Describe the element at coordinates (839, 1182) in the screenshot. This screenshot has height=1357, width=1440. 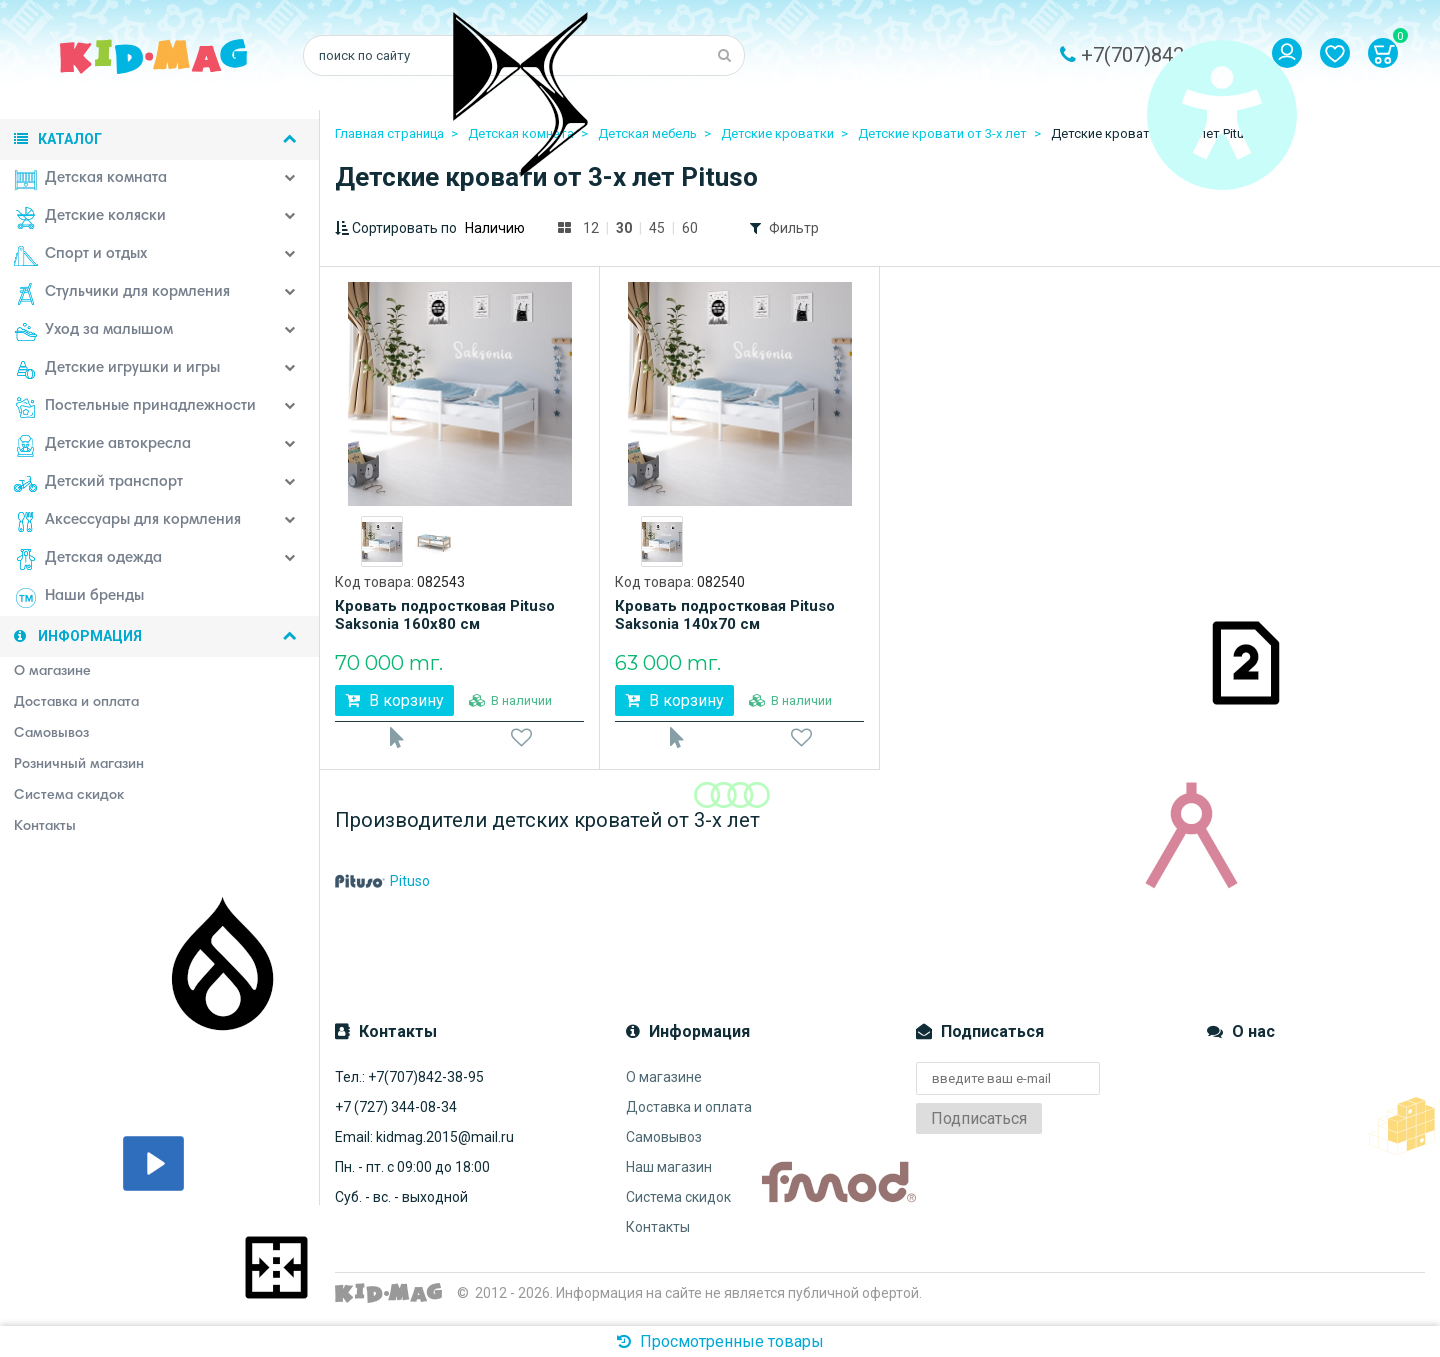
I see `fmod audio middleware logo` at that location.